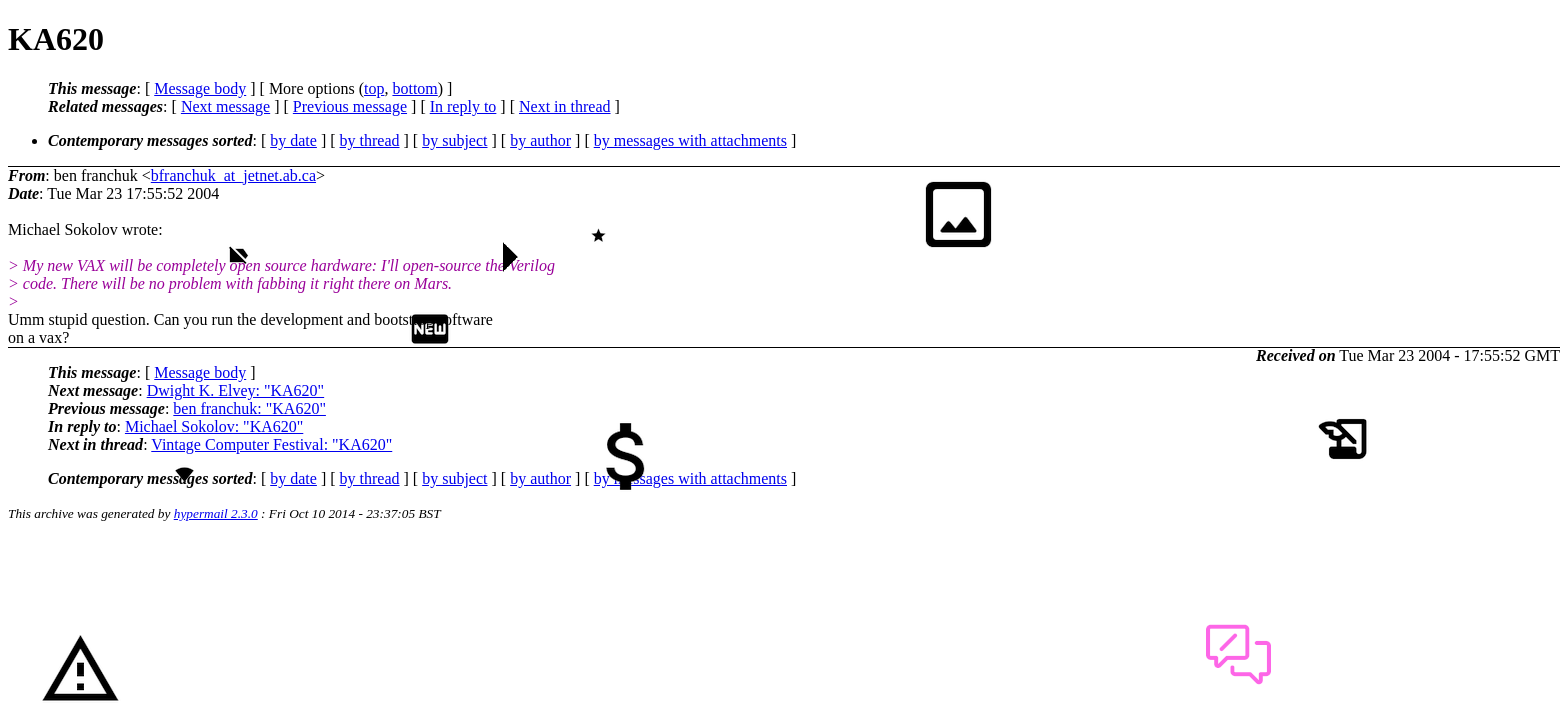 This screenshot has width=1568, height=720. What do you see at coordinates (184, 474) in the screenshot?
I see `indicates full wifi signal strength` at bounding box center [184, 474].